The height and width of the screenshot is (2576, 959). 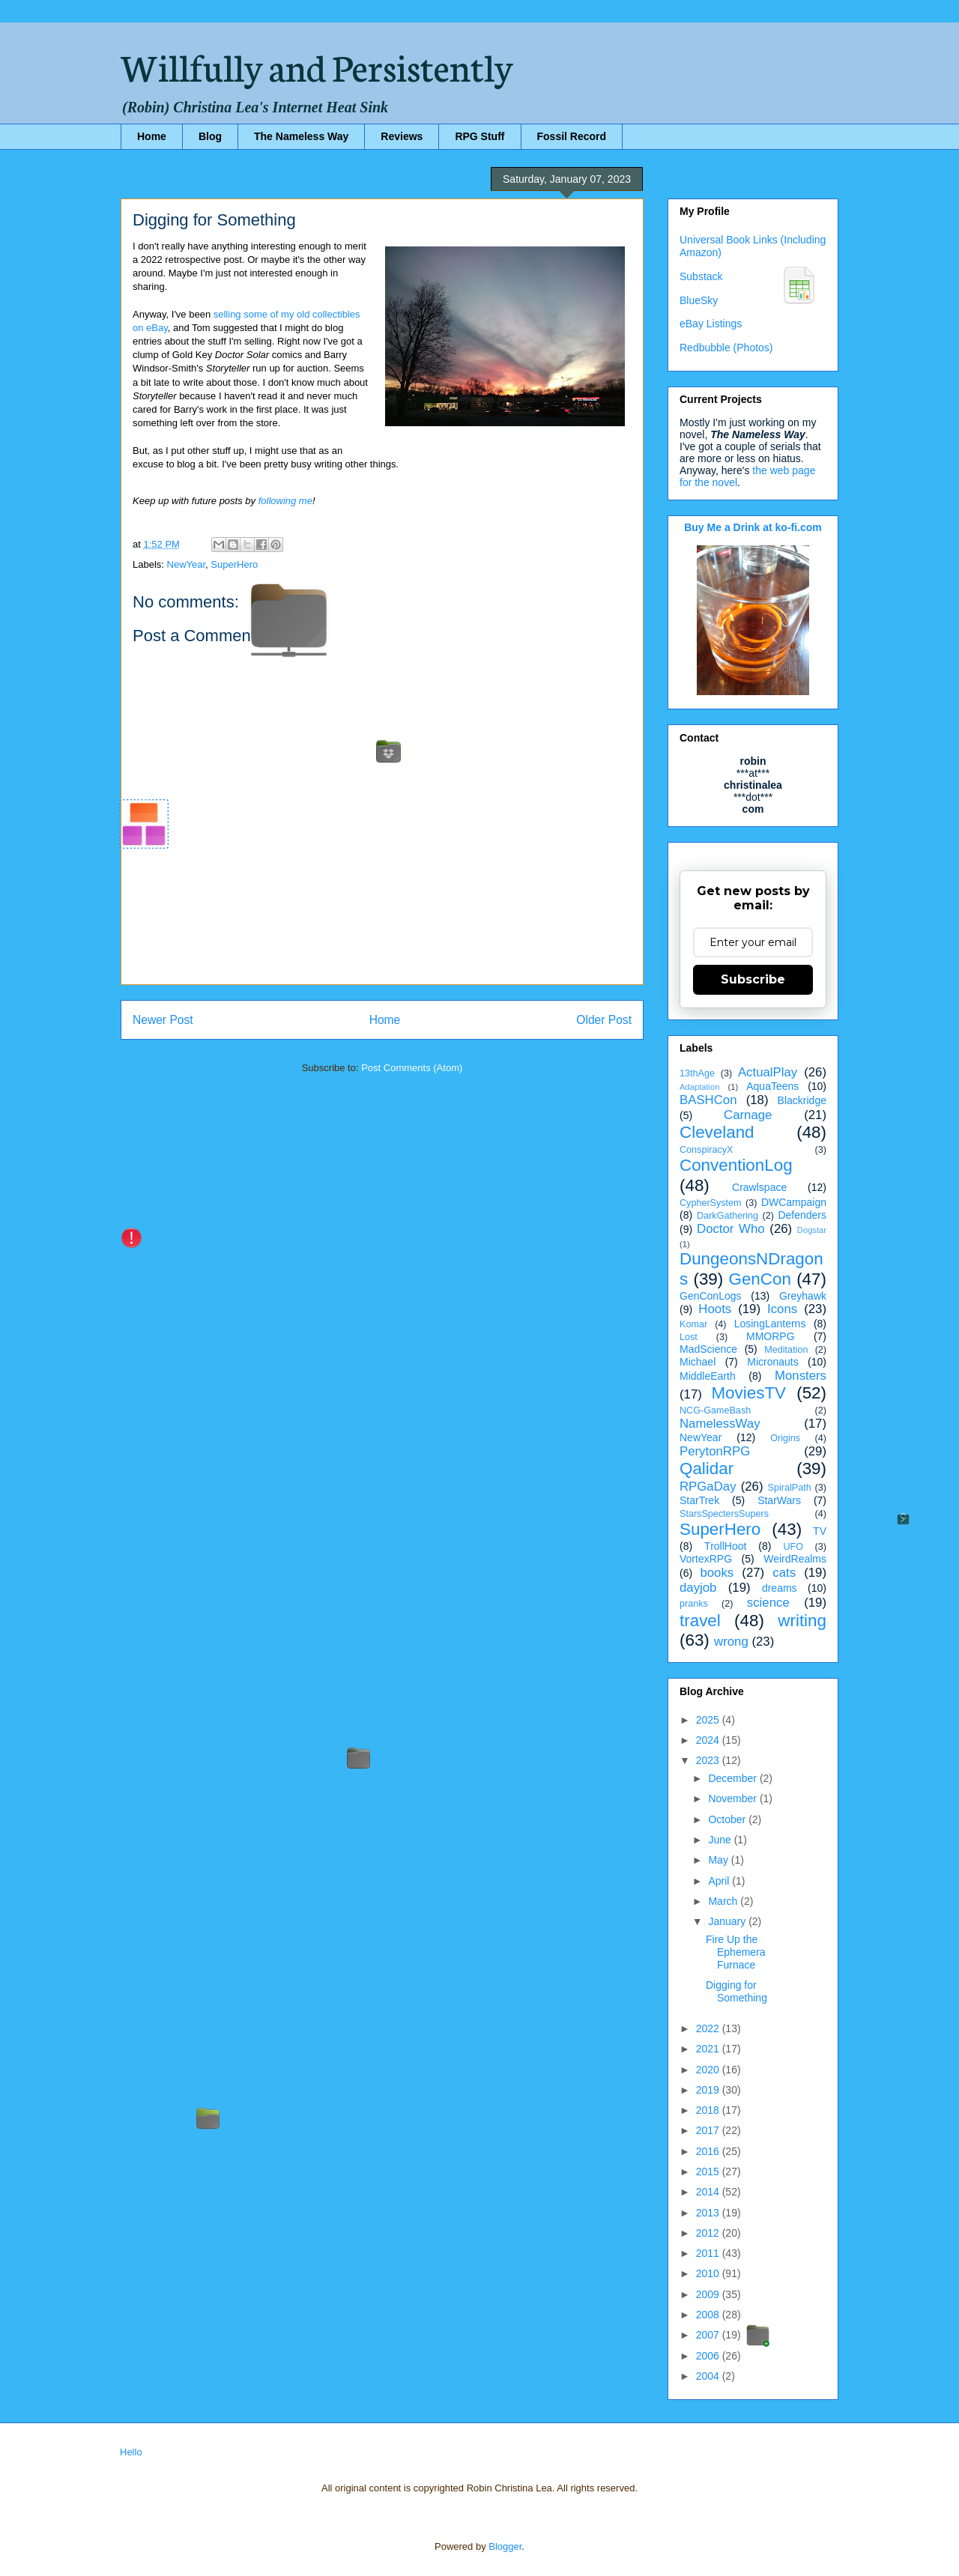 I want to click on spreadsheet file type indicator, so click(x=799, y=285).